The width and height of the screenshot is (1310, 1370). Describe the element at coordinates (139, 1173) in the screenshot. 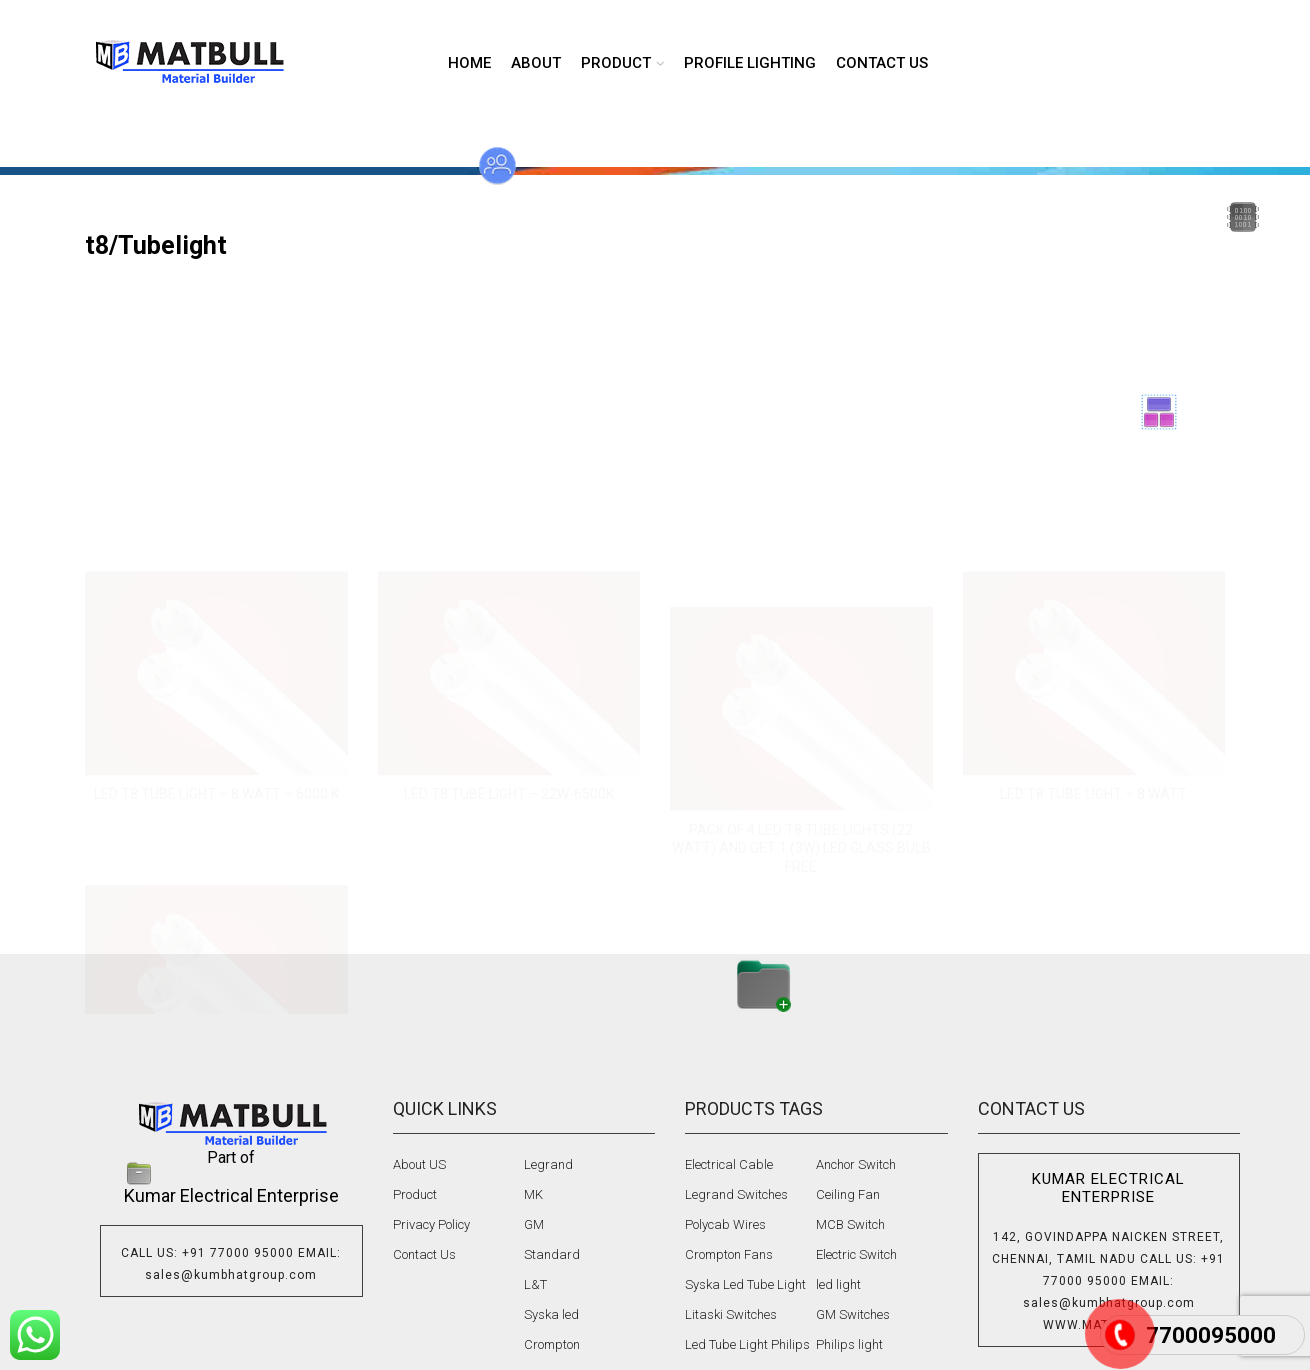

I see `open the nautilus file manager` at that location.